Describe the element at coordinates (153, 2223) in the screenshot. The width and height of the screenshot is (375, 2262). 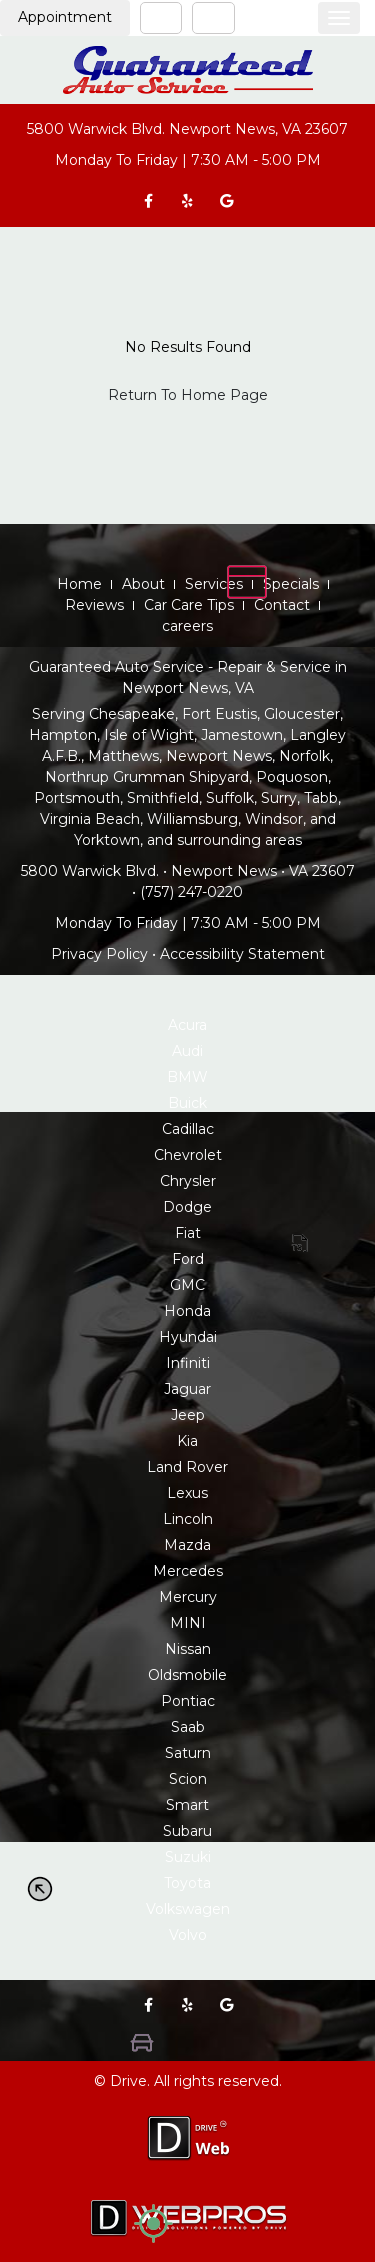
I see `lock onto current GPS location` at that location.